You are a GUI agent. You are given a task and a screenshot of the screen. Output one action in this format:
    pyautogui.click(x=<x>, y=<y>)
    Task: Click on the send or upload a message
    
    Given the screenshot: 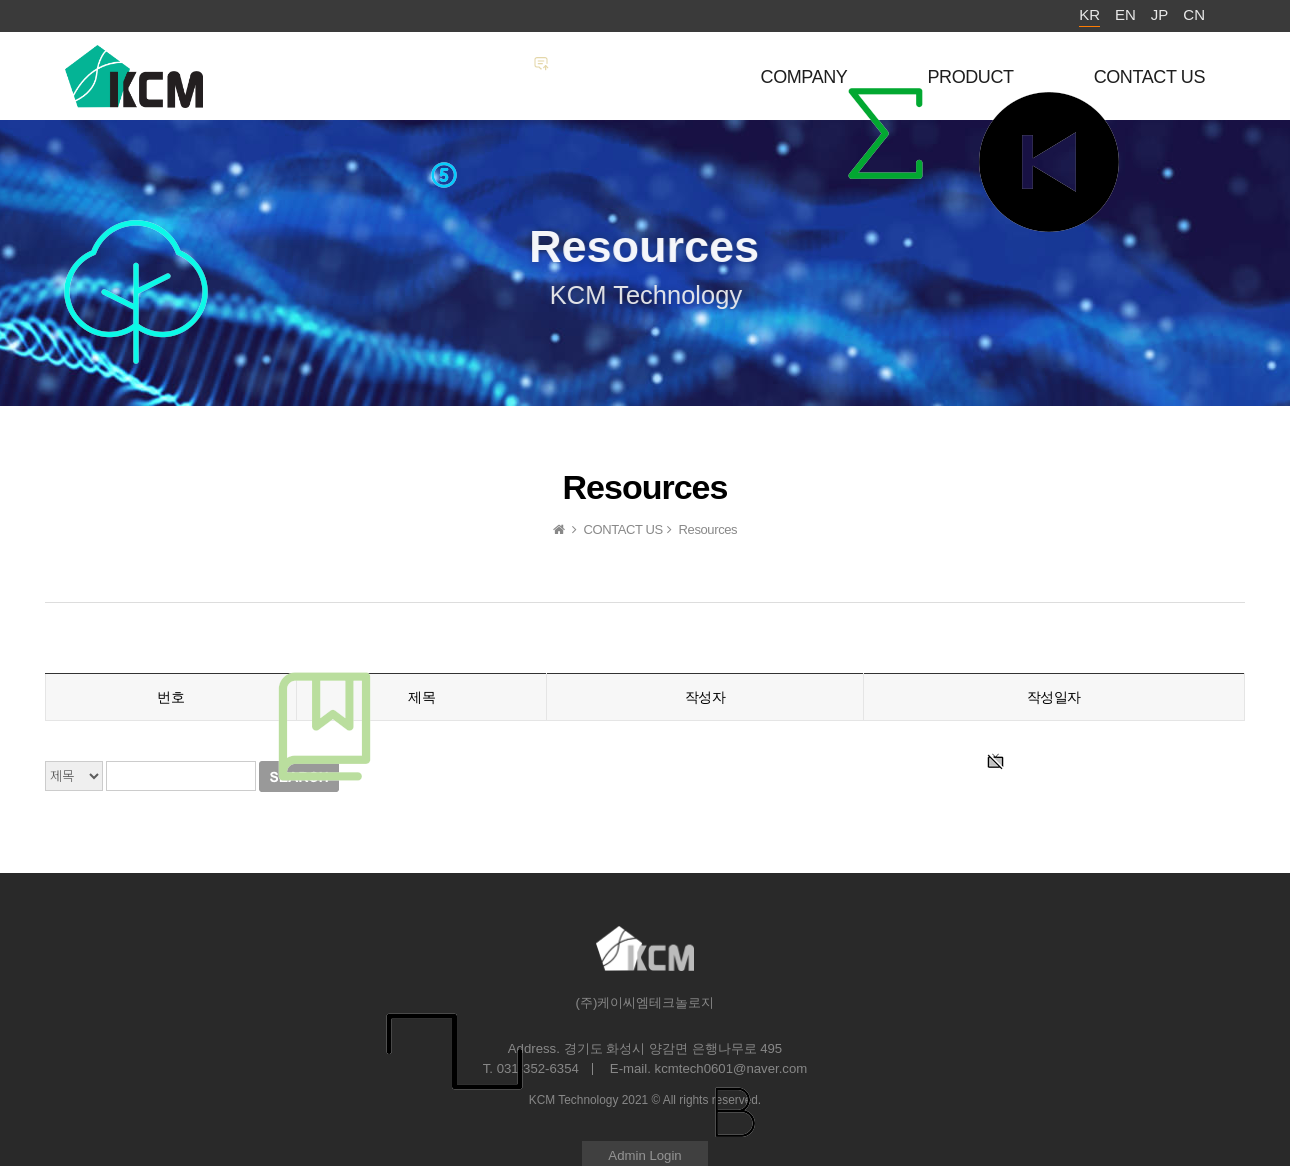 What is the action you would take?
    pyautogui.click(x=541, y=63)
    